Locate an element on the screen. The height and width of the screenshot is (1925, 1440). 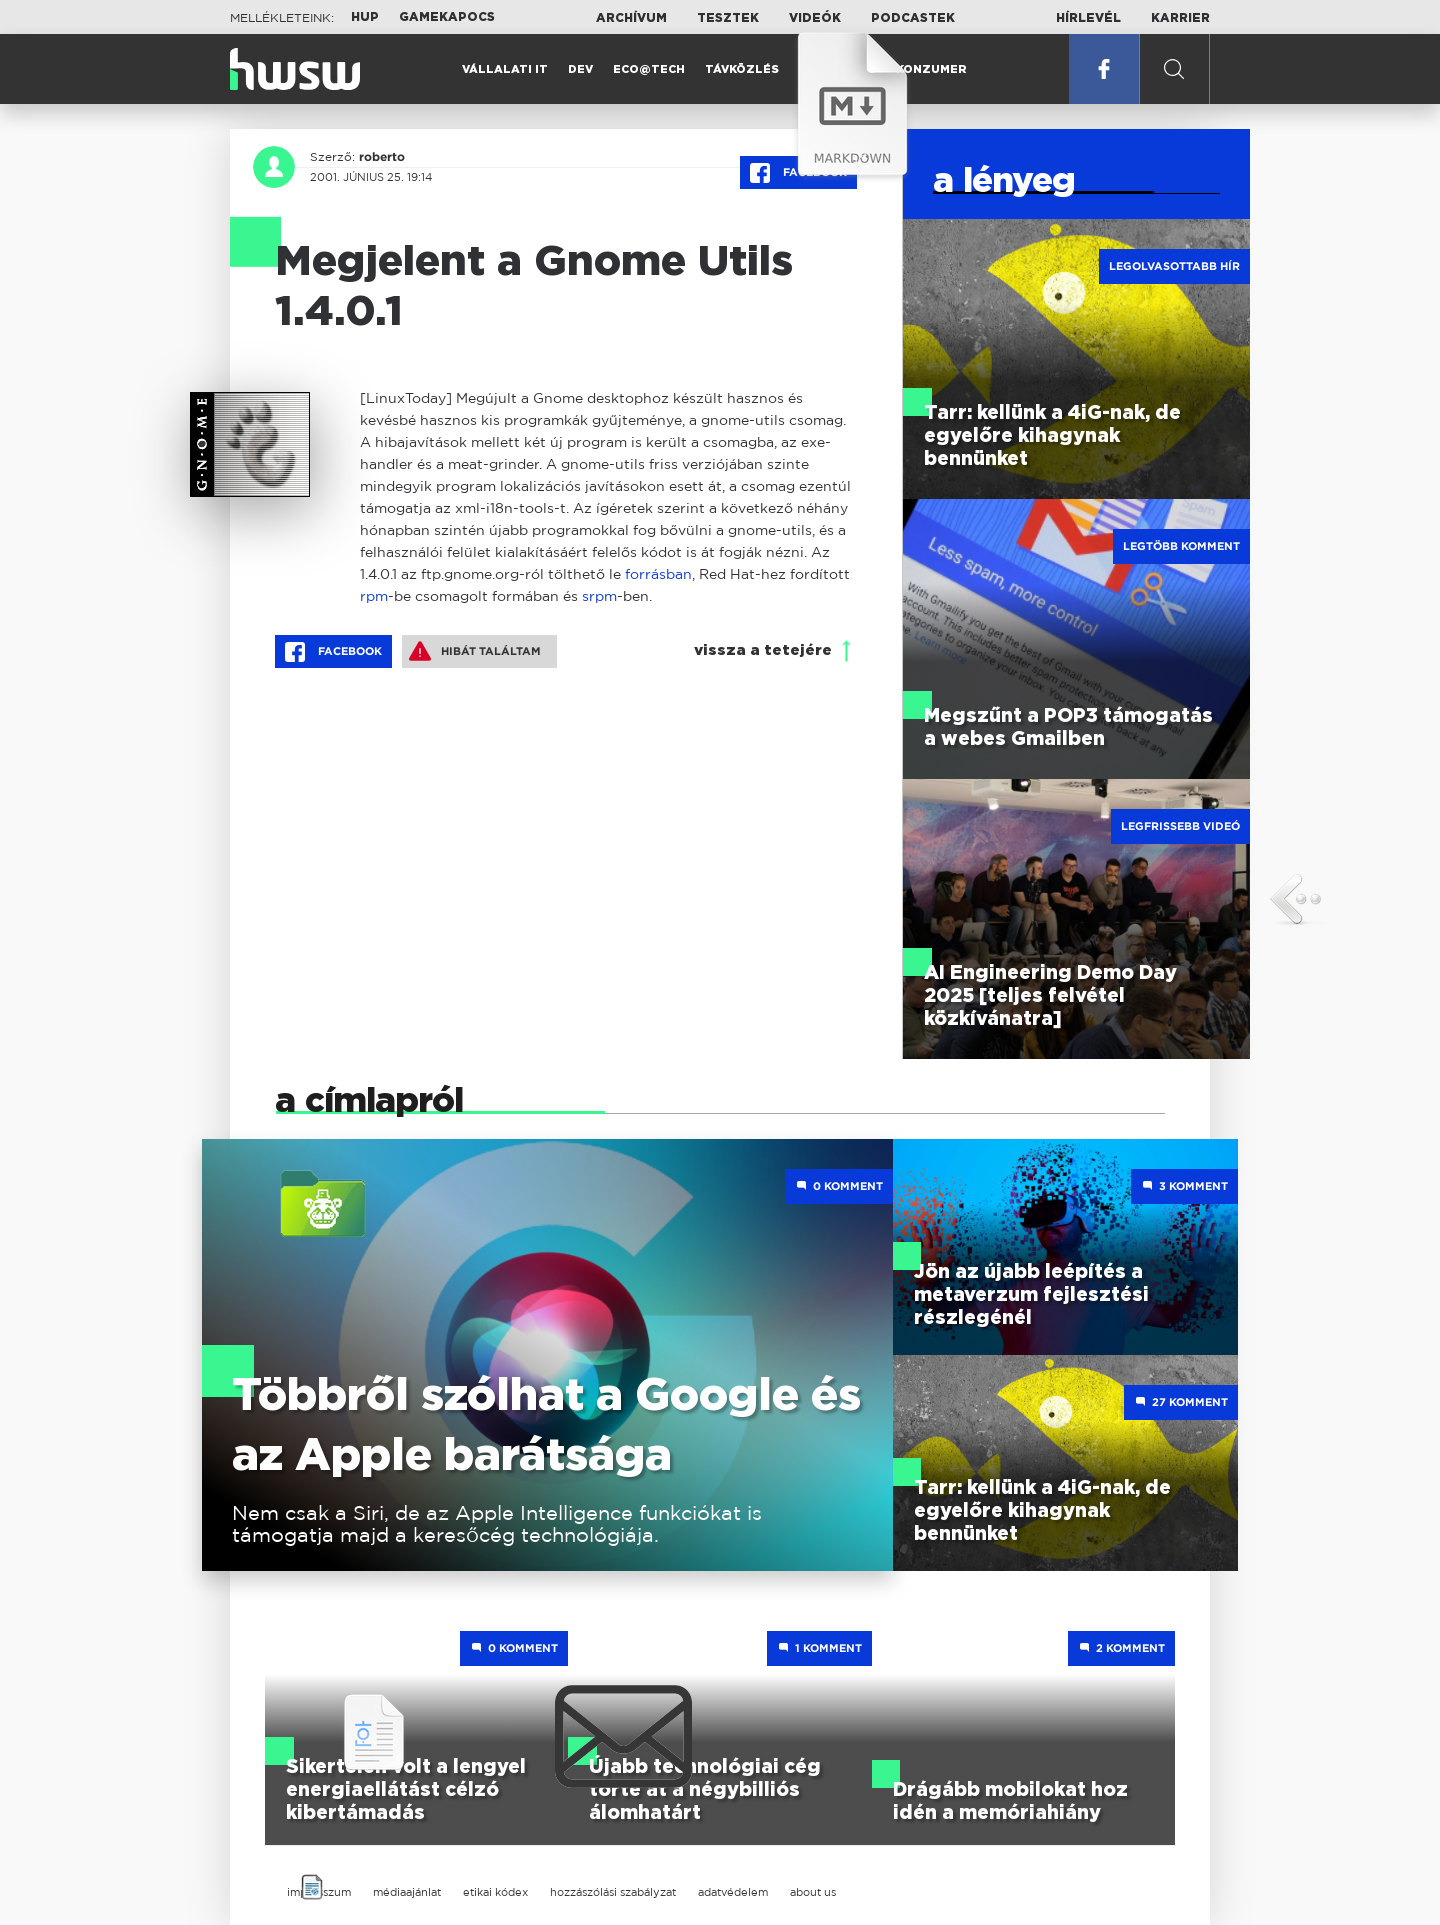
open your Game Jolt games folder is located at coordinates (323, 1206).